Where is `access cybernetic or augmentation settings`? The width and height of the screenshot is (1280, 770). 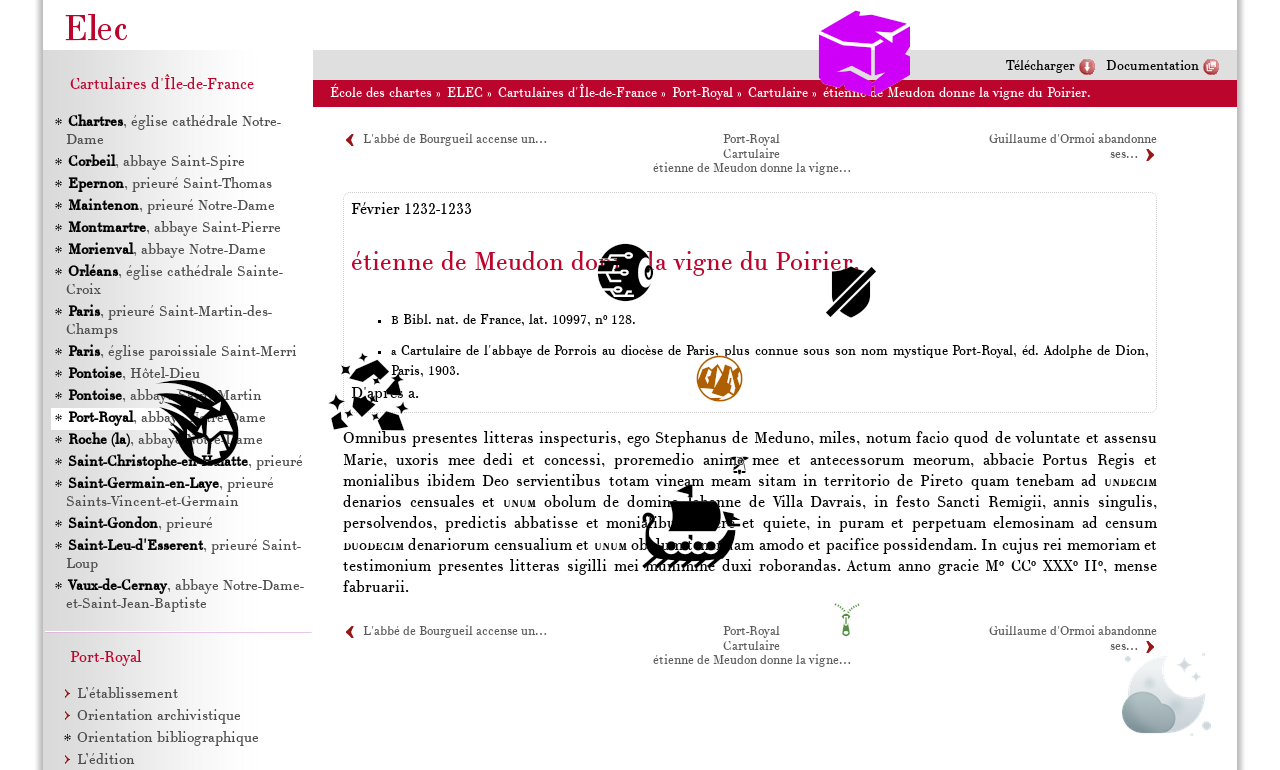 access cybernetic or augmentation settings is located at coordinates (625, 272).